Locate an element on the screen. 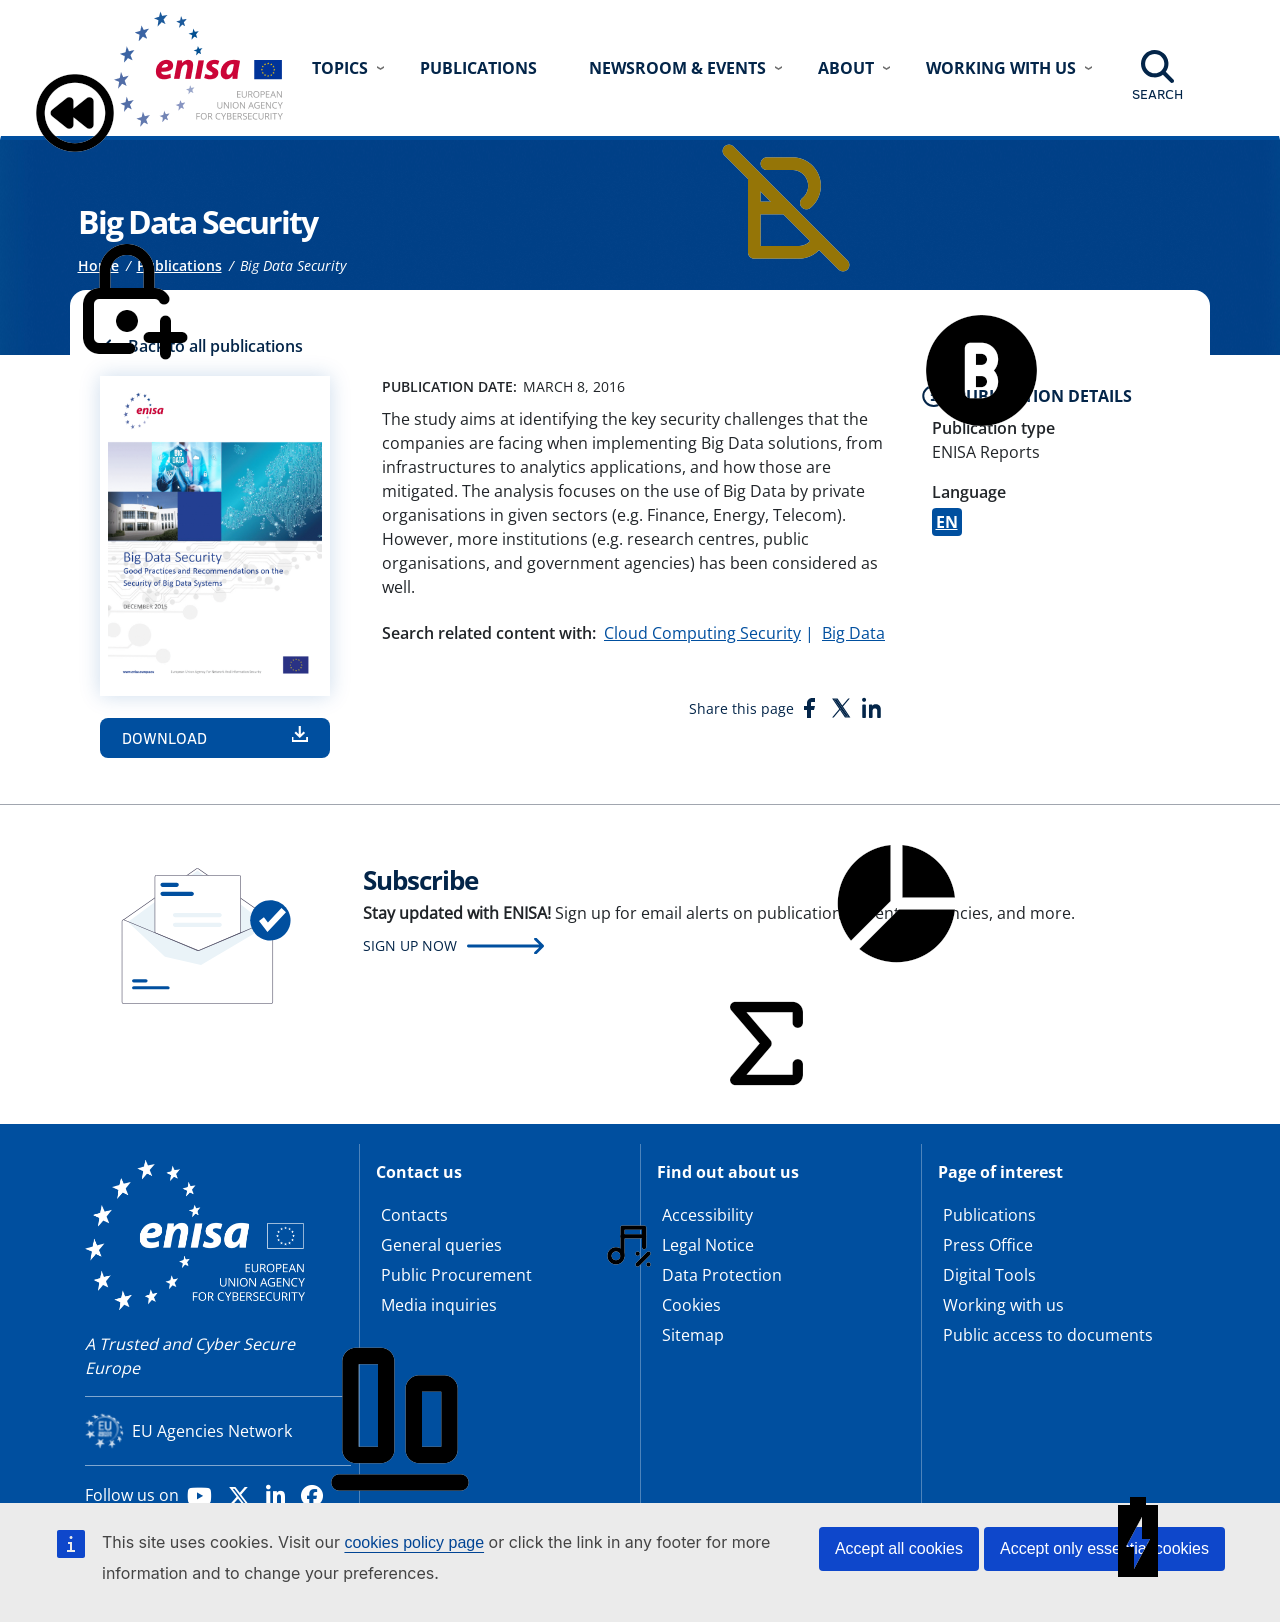 The width and height of the screenshot is (1280, 1622). indicates battery is fully charged while connected to power is located at coordinates (1138, 1537).